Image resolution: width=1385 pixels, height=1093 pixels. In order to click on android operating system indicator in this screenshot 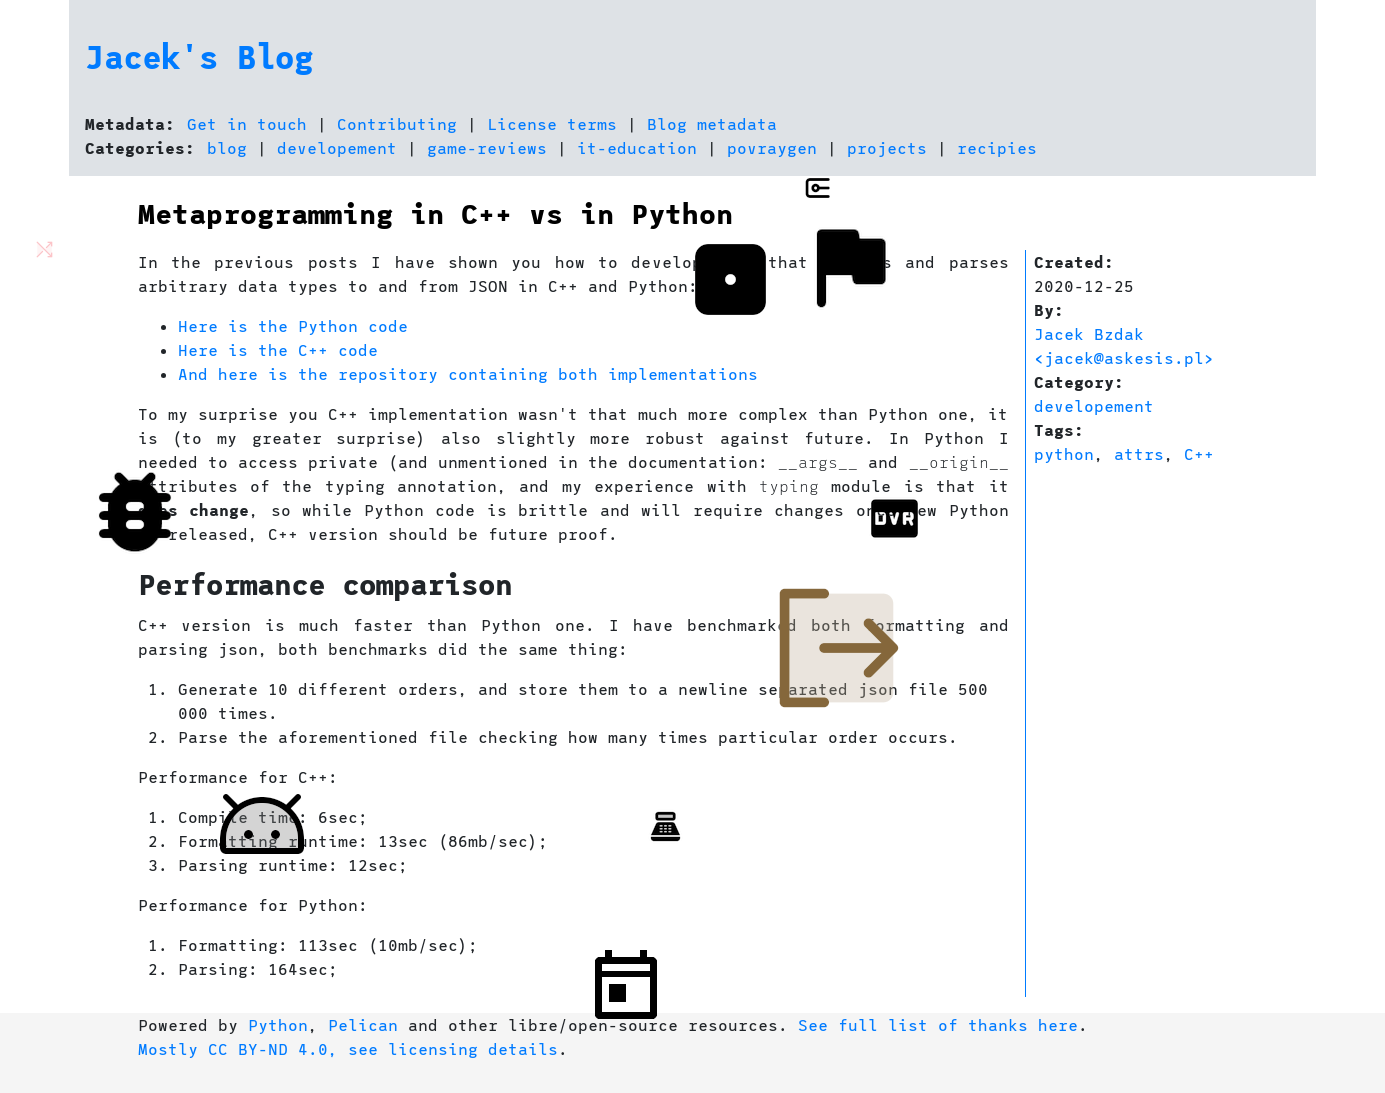, I will do `click(262, 827)`.